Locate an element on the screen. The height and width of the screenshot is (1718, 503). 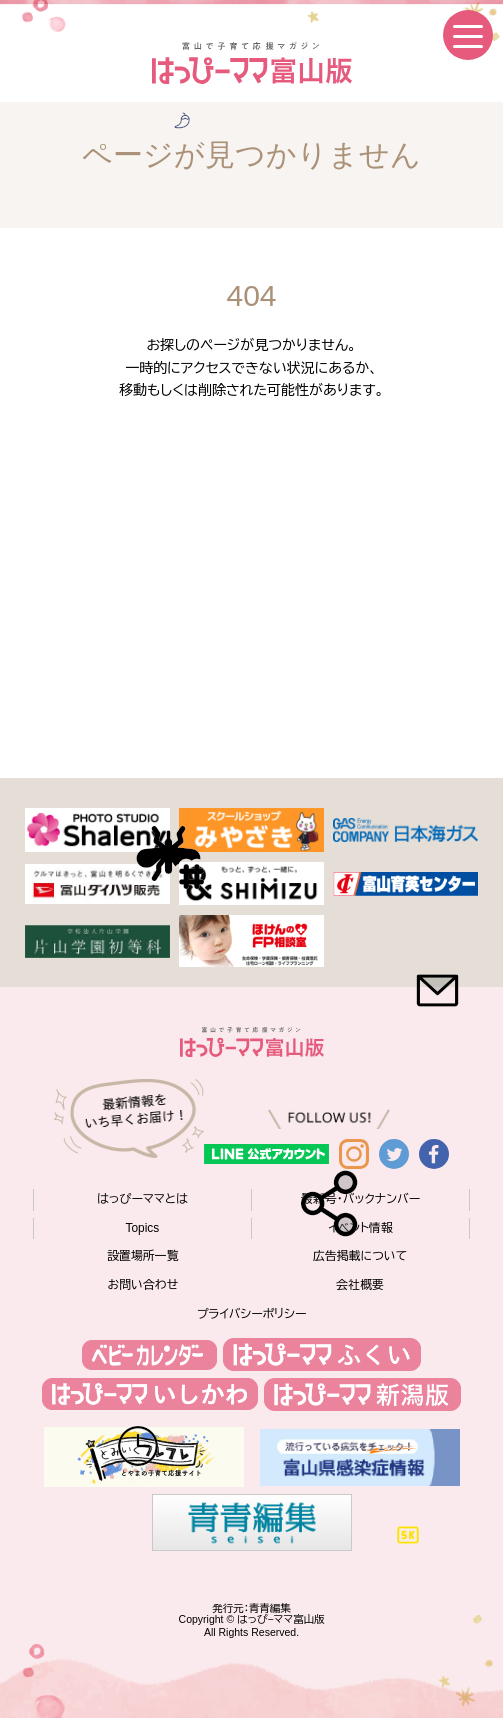
mosquito protection or pest control settings is located at coordinates (168, 853).